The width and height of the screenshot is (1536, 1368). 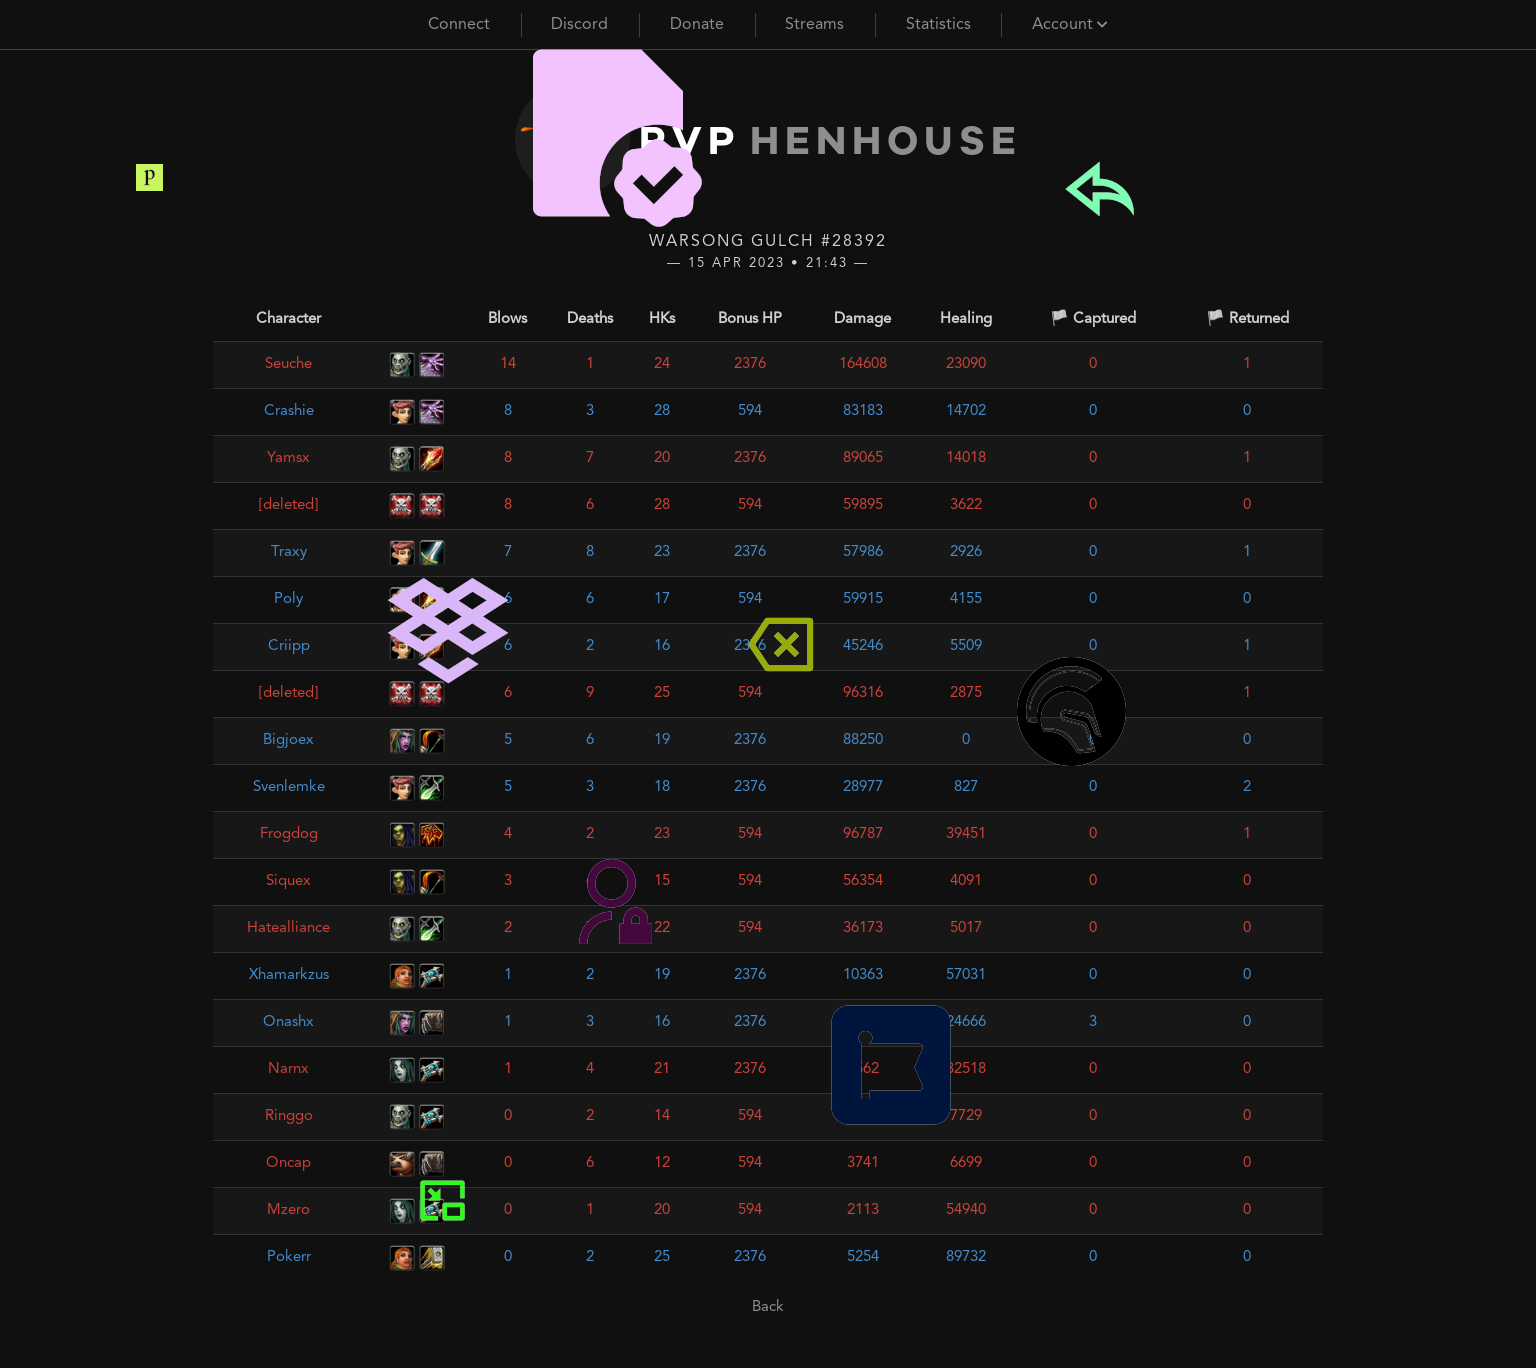 I want to click on indicates delphi programming environment or IDE, so click(x=1071, y=711).